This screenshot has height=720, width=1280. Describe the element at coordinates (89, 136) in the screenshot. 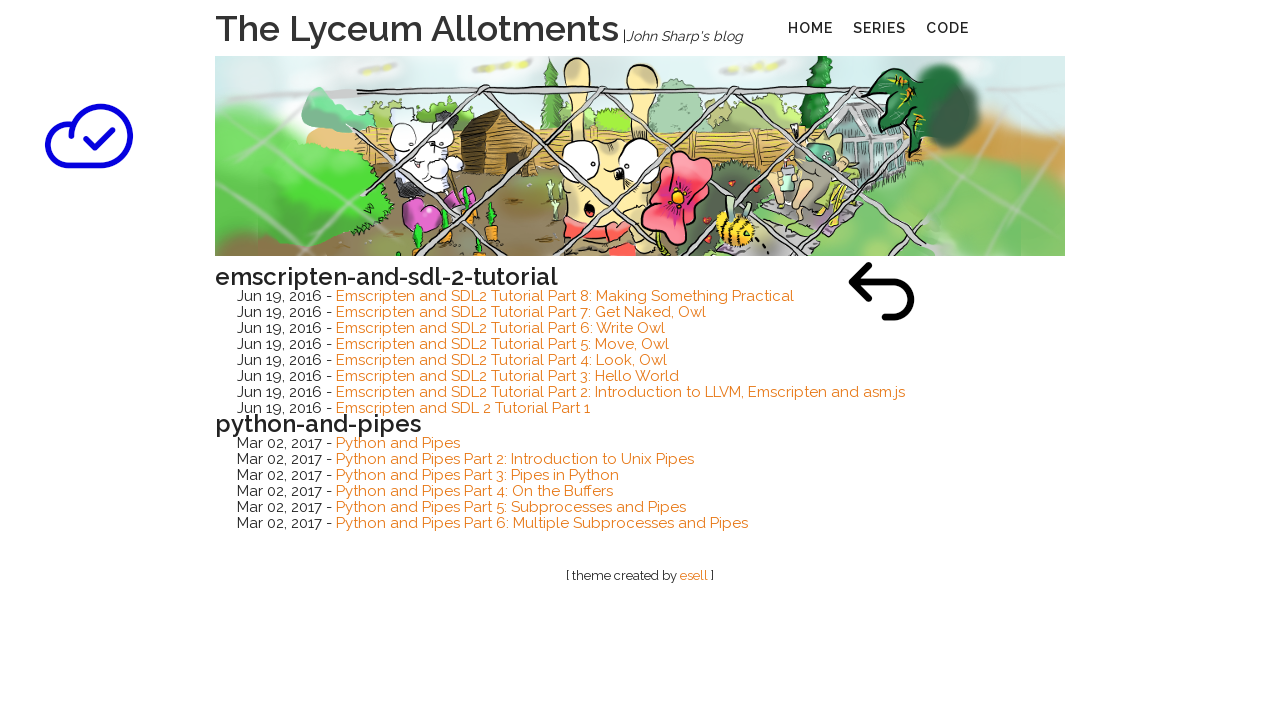

I see `file successfully uploaded to cloud storage` at that location.